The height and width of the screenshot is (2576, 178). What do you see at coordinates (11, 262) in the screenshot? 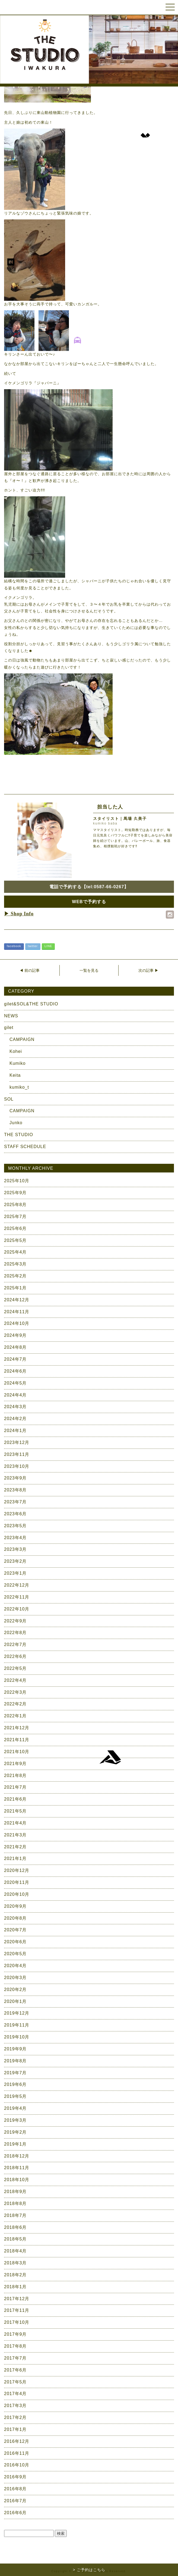
I see `visit the Indie Hackers community` at bounding box center [11, 262].